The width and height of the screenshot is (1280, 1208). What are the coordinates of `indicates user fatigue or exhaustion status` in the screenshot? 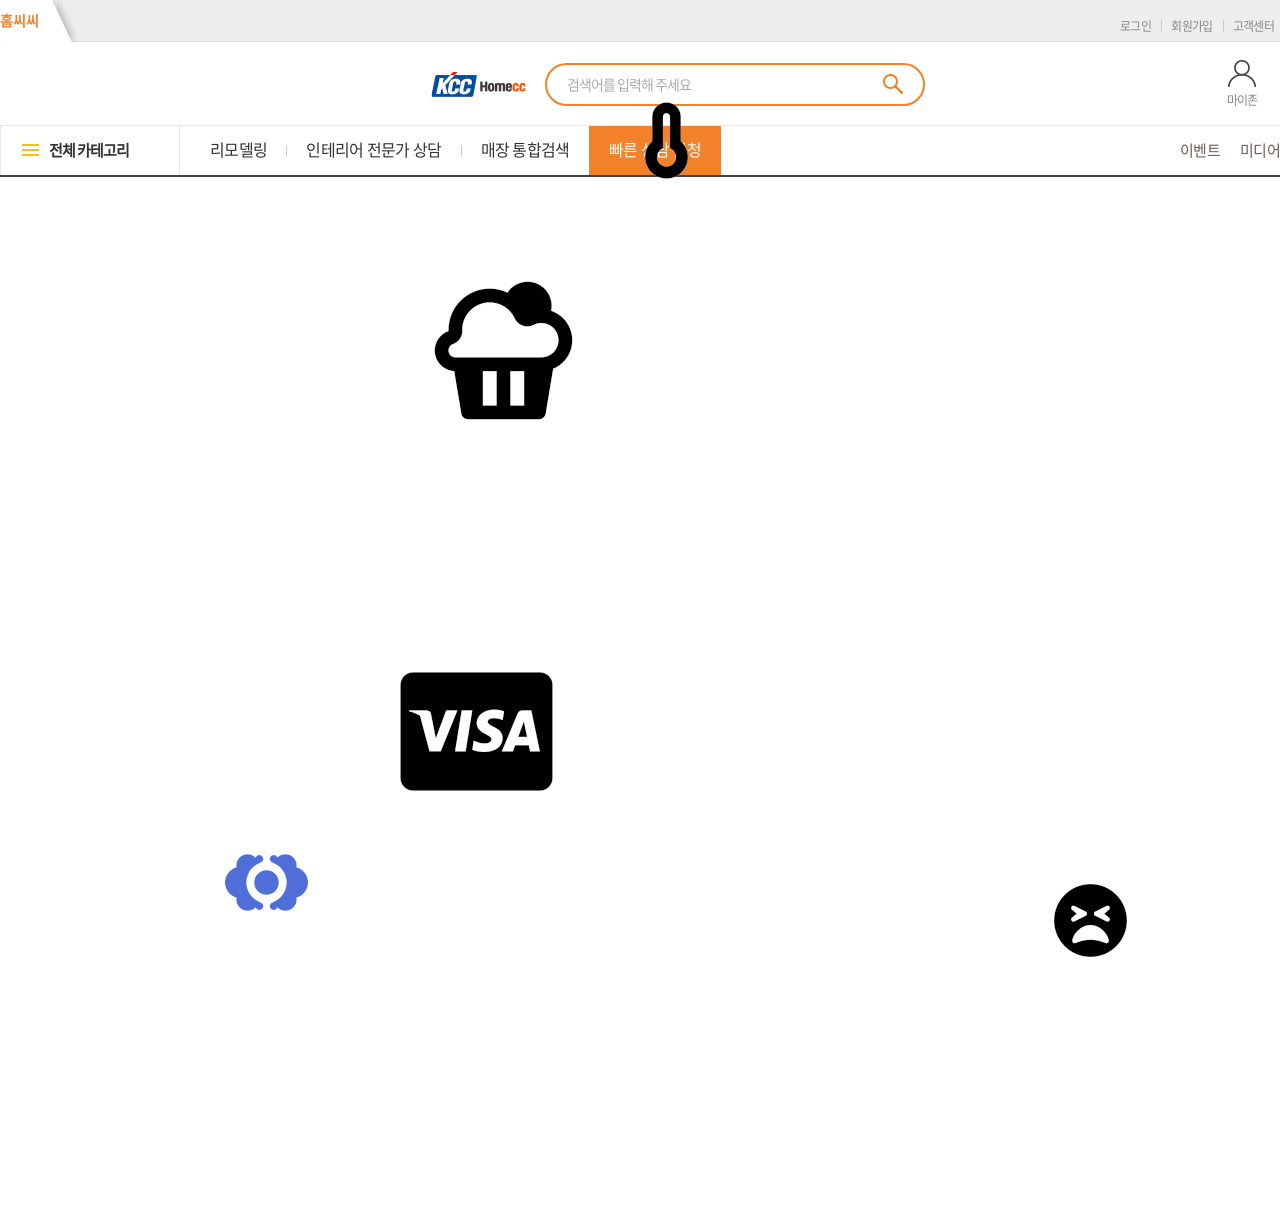 It's located at (1090, 920).